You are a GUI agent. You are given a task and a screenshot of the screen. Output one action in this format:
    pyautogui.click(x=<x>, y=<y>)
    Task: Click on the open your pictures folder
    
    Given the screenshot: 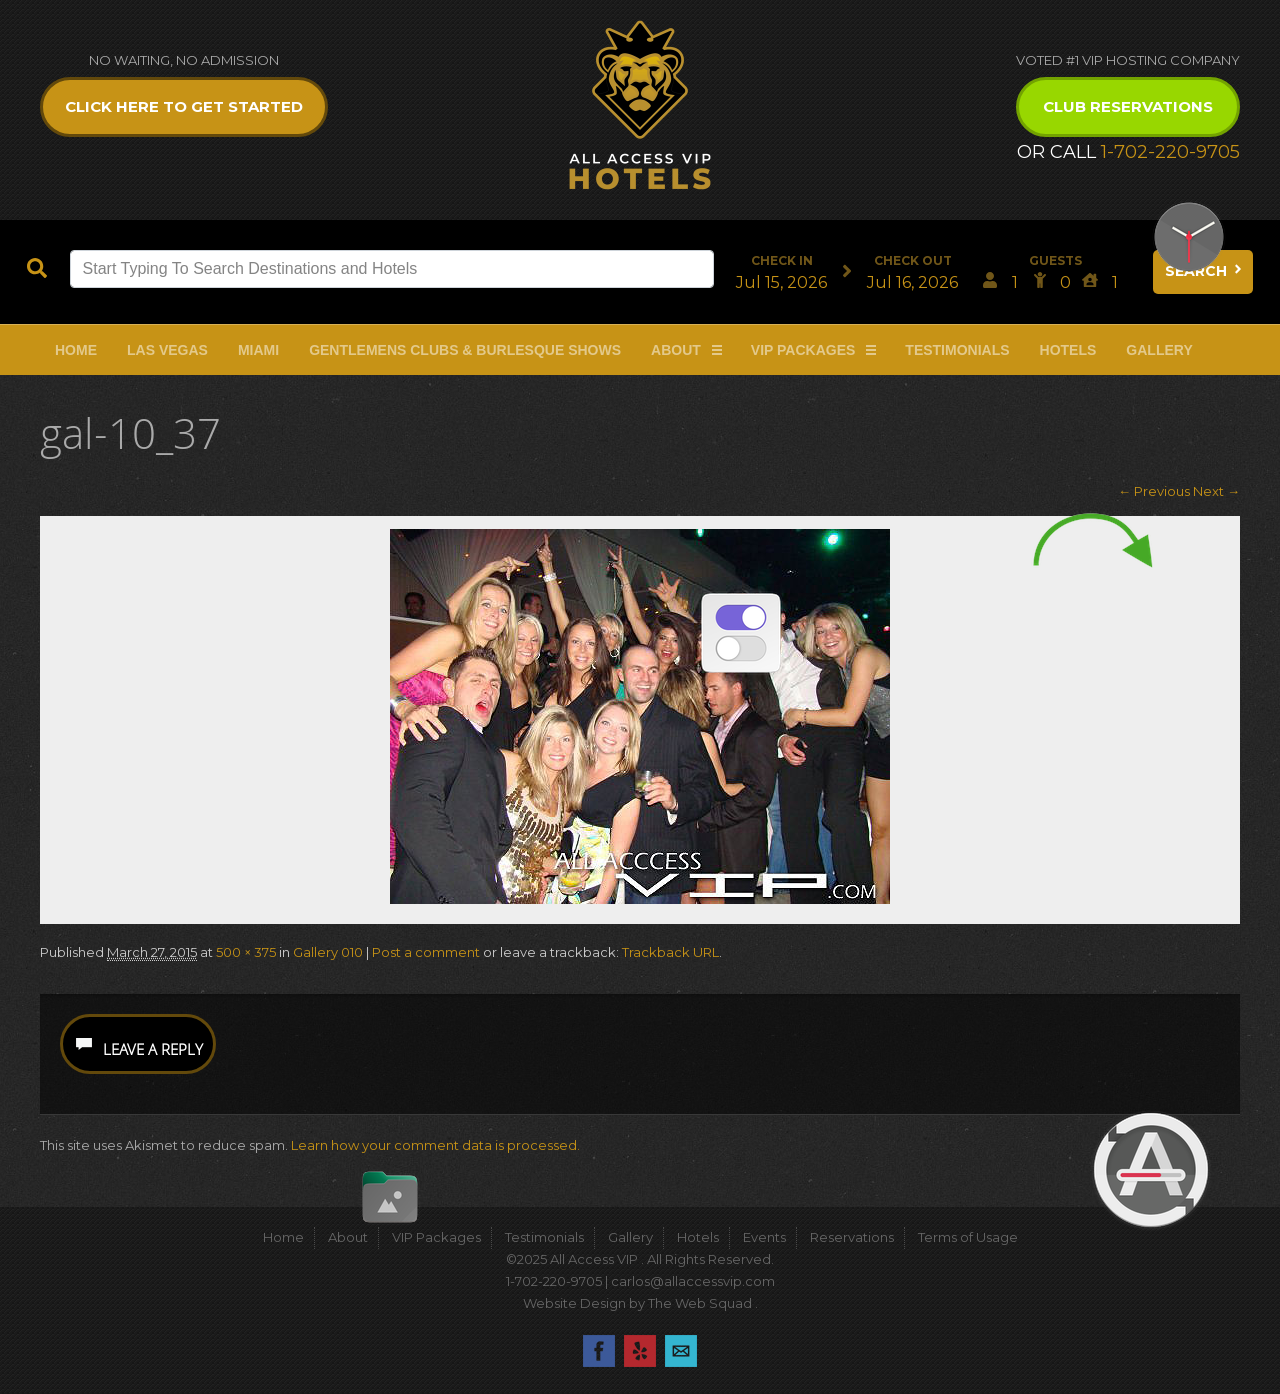 What is the action you would take?
    pyautogui.click(x=390, y=1197)
    